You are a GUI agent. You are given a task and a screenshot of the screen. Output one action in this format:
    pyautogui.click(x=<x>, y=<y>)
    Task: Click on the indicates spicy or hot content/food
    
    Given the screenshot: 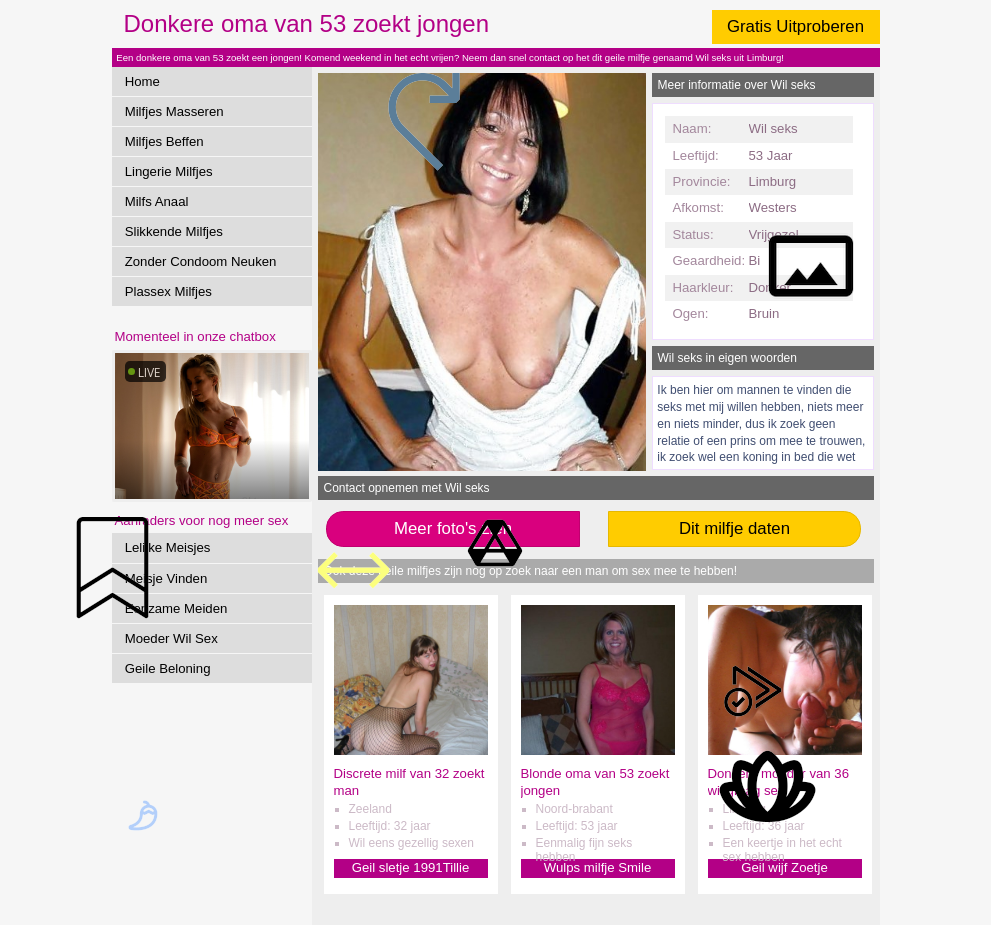 What is the action you would take?
    pyautogui.click(x=144, y=816)
    